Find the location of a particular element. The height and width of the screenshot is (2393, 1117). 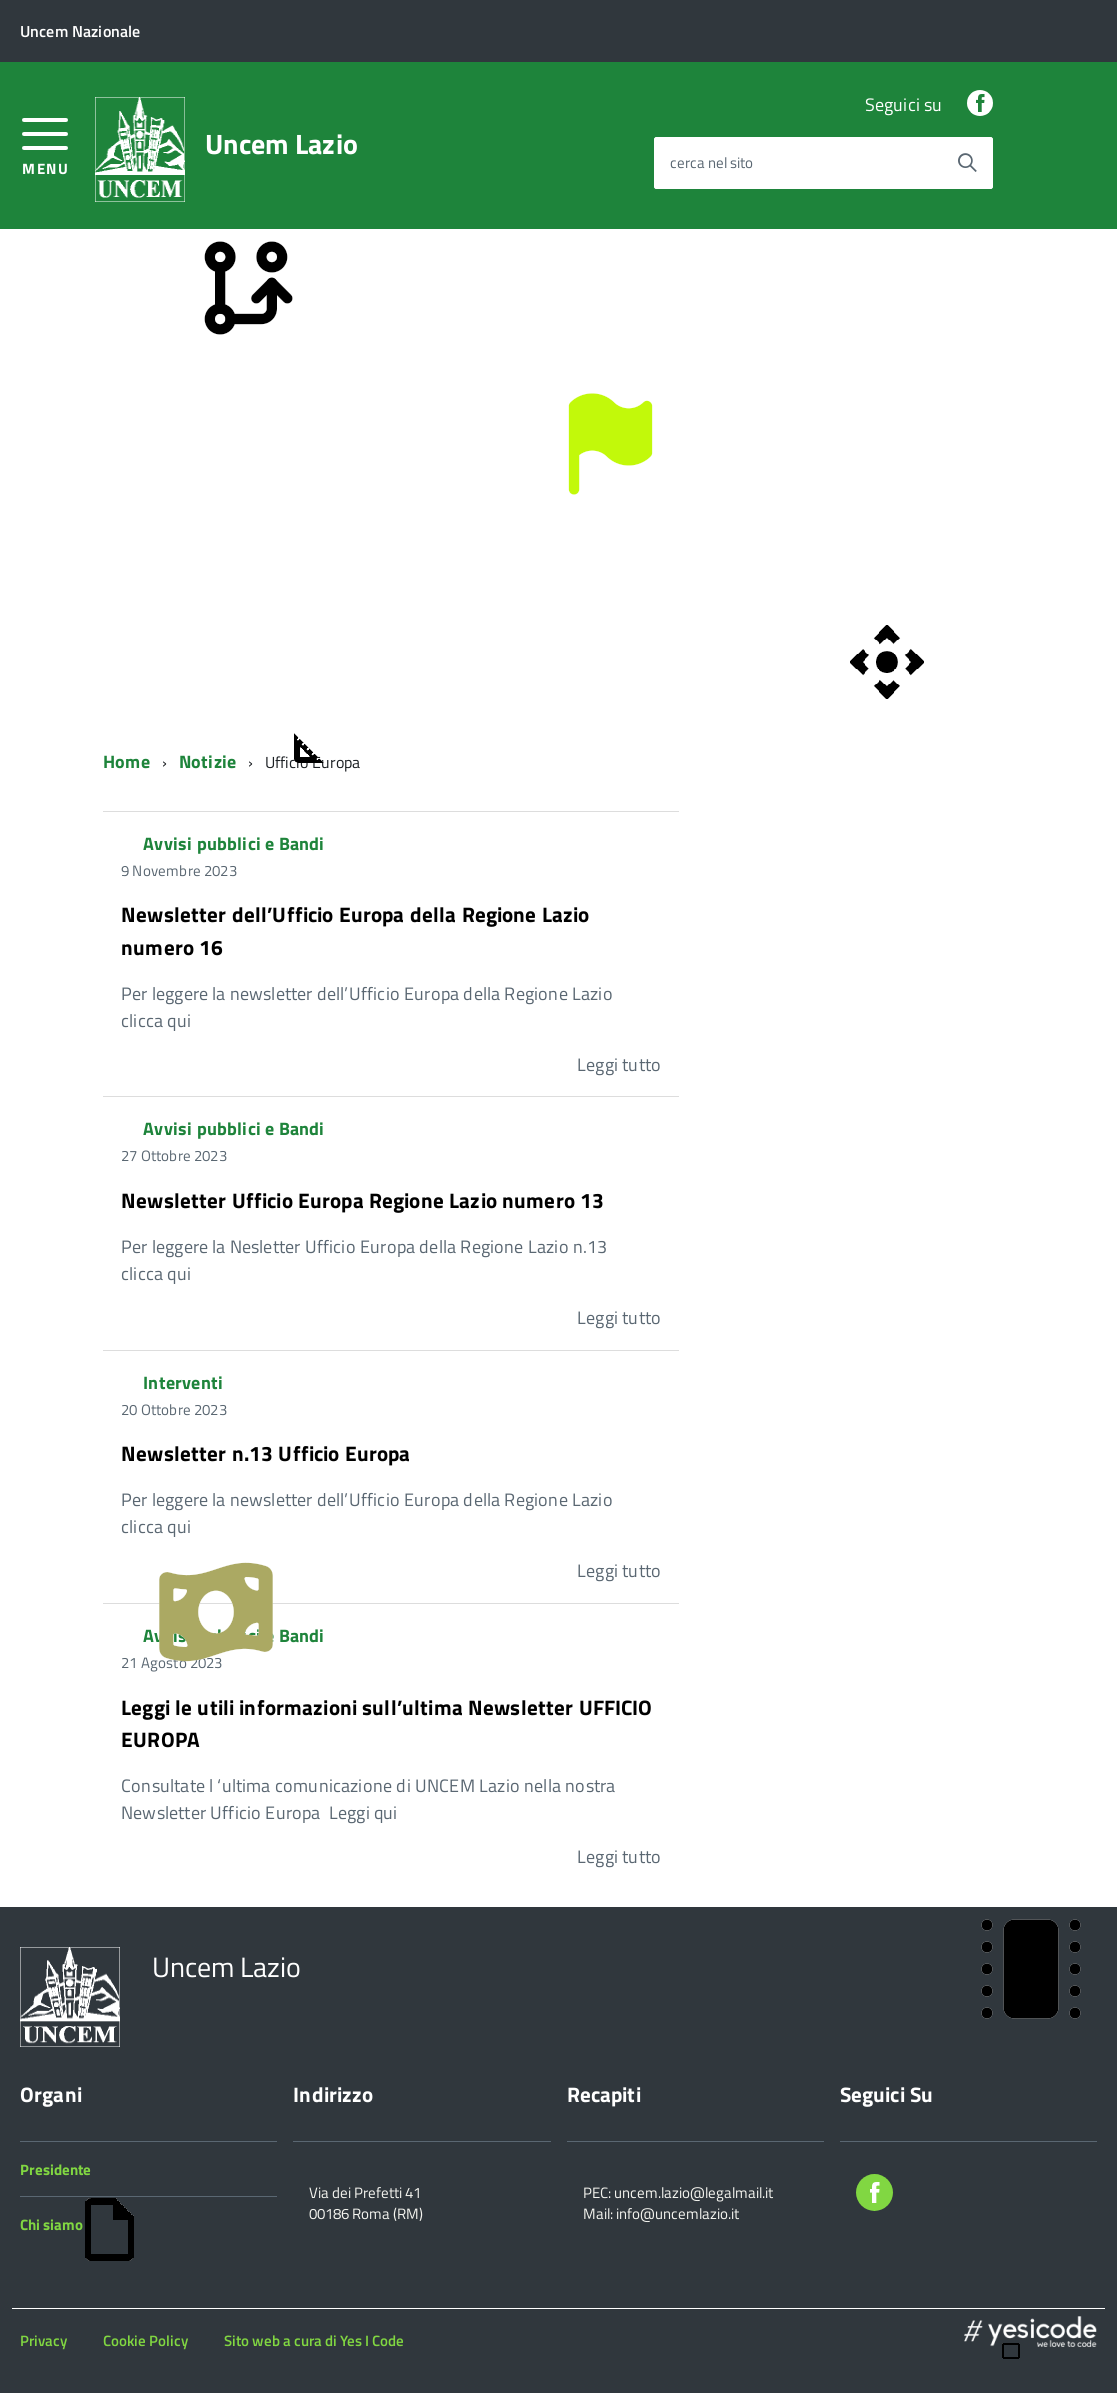

measure area or dimensions is located at coordinates (309, 748).